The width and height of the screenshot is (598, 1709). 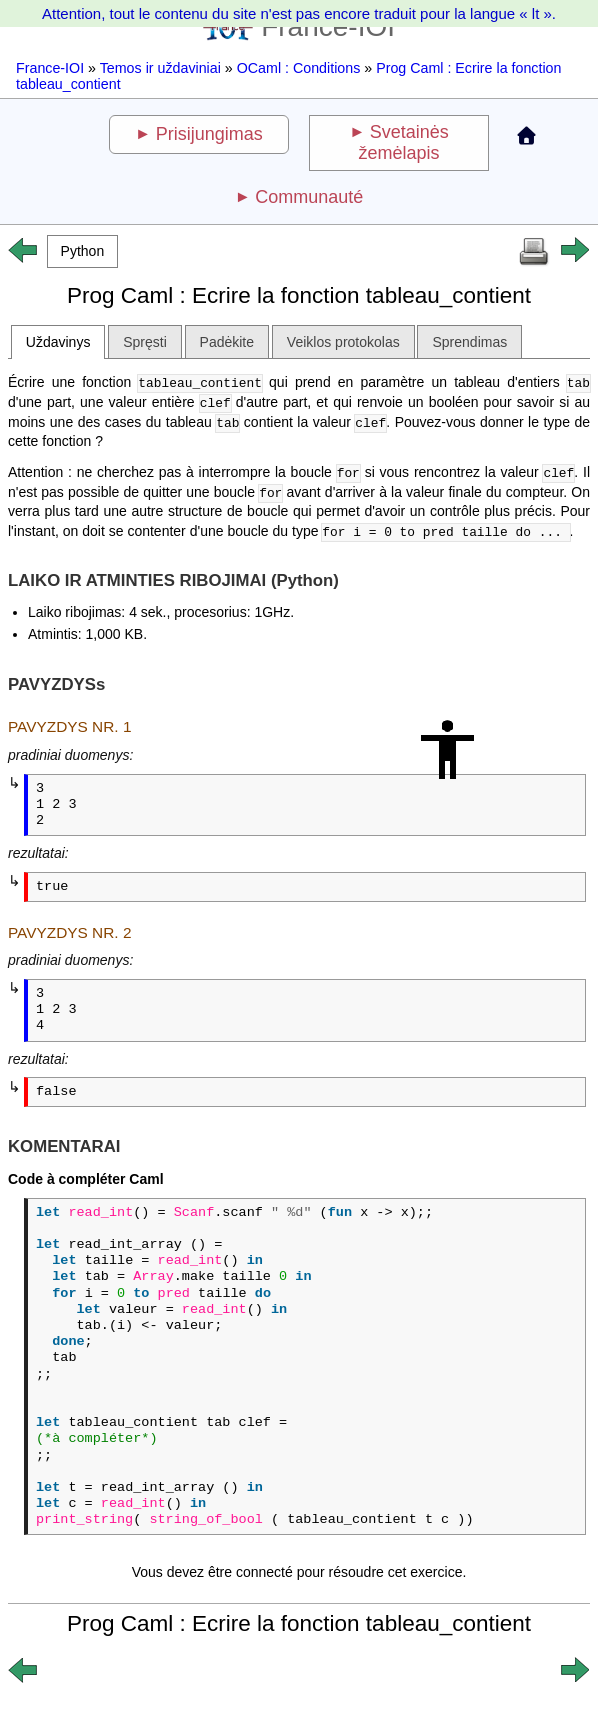 What do you see at coordinates (447, 749) in the screenshot?
I see `access accessibility settings` at bounding box center [447, 749].